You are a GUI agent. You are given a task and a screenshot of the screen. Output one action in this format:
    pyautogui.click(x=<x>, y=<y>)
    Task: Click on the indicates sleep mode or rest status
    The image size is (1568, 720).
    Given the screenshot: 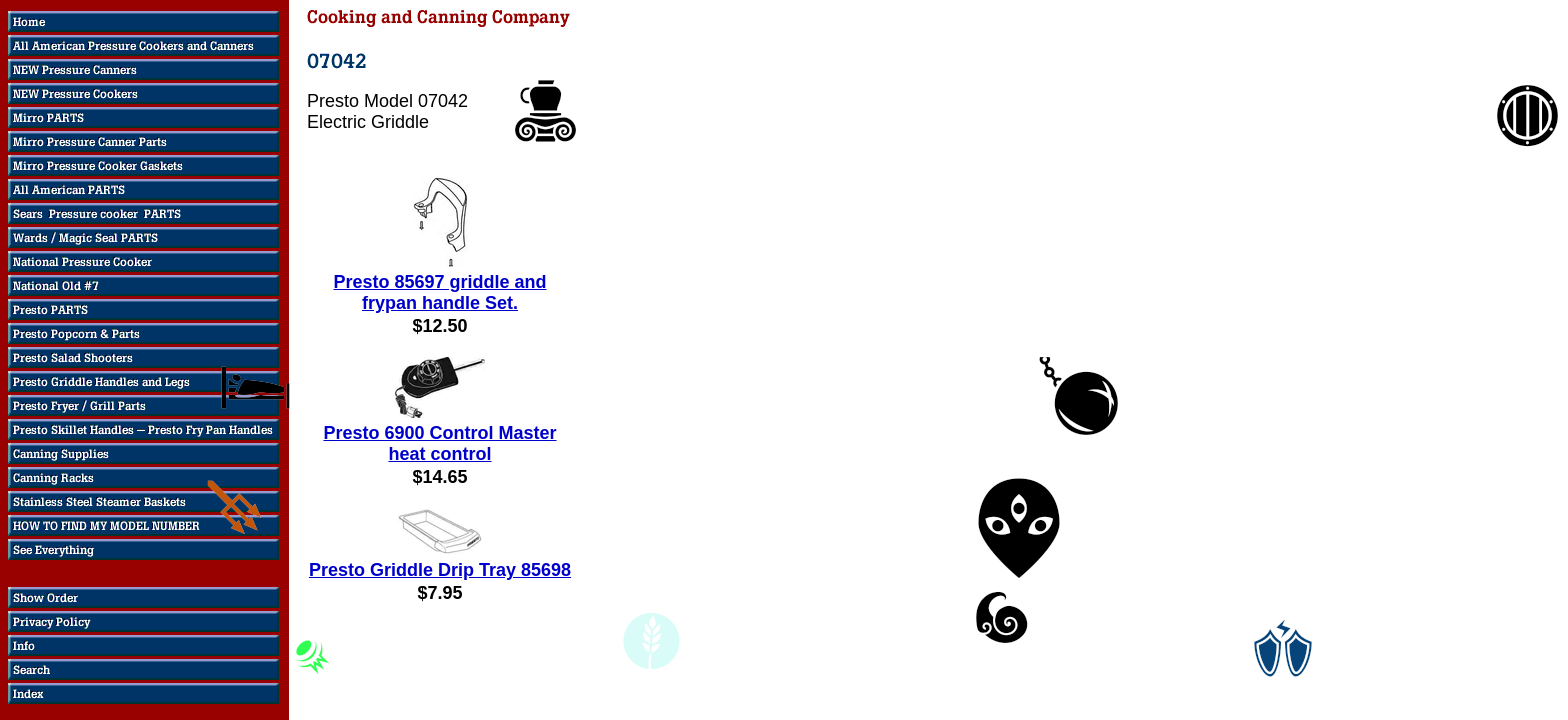 What is the action you would take?
    pyautogui.click(x=255, y=379)
    